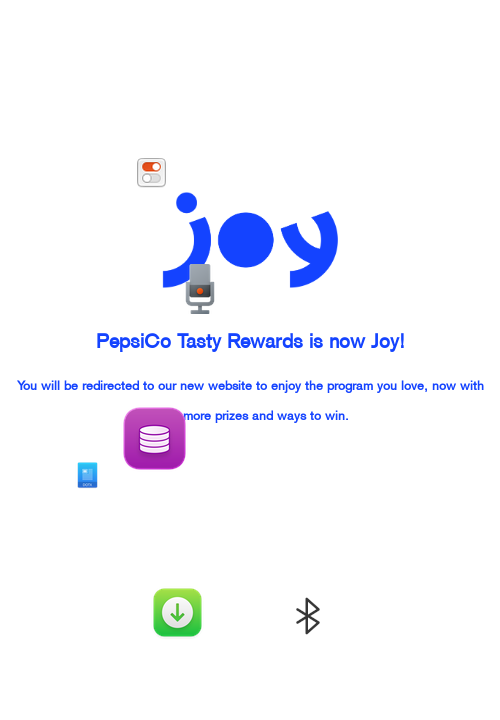 The image size is (500, 720). Describe the element at coordinates (87, 475) in the screenshot. I see `a microsoft word template file (.dotx)` at that location.